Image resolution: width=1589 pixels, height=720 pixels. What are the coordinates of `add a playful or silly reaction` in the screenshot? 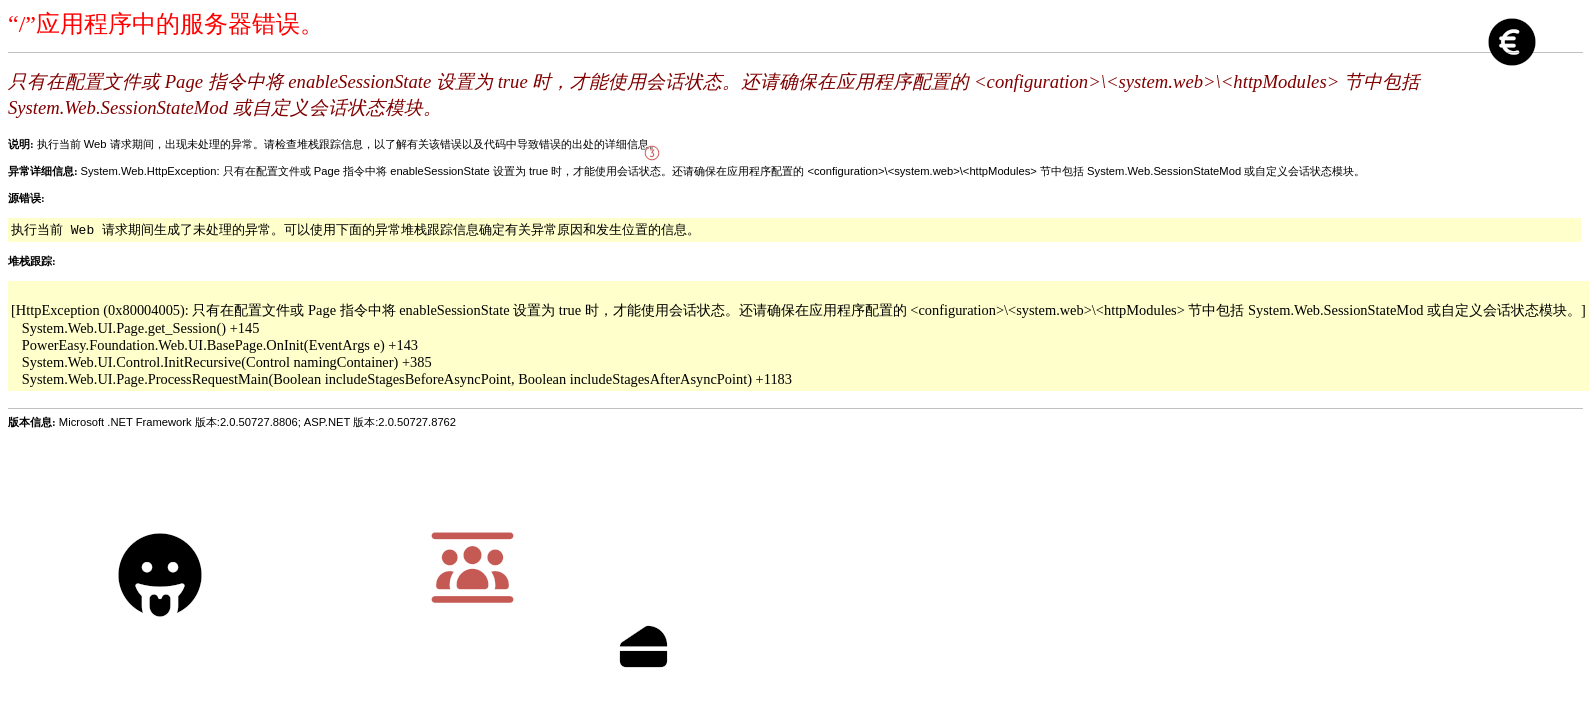 It's located at (160, 575).